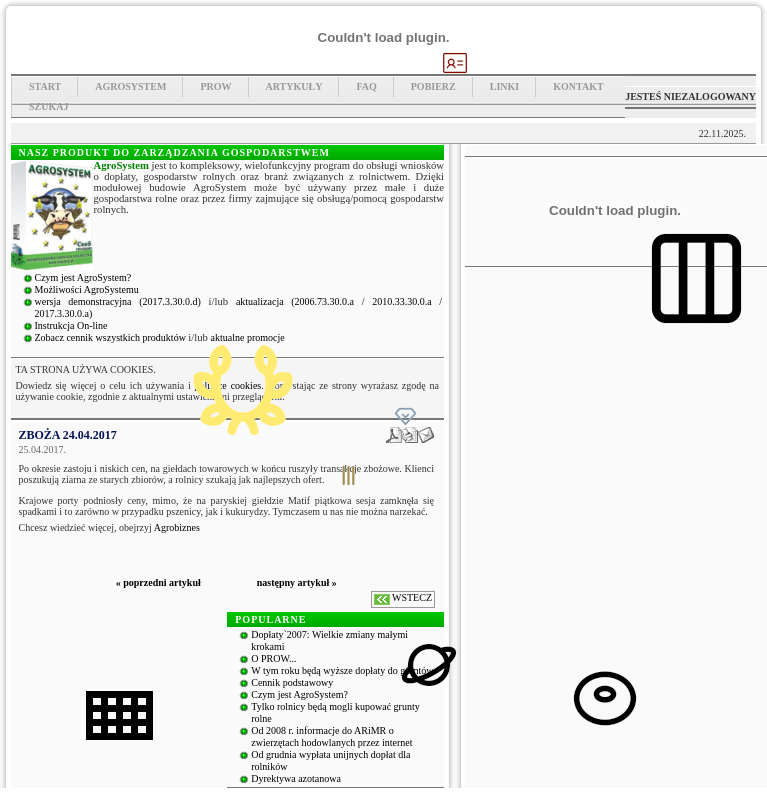 Image resolution: width=767 pixels, height=808 pixels. What do you see at coordinates (455, 63) in the screenshot?
I see `view your profile or account information` at bounding box center [455, 63].